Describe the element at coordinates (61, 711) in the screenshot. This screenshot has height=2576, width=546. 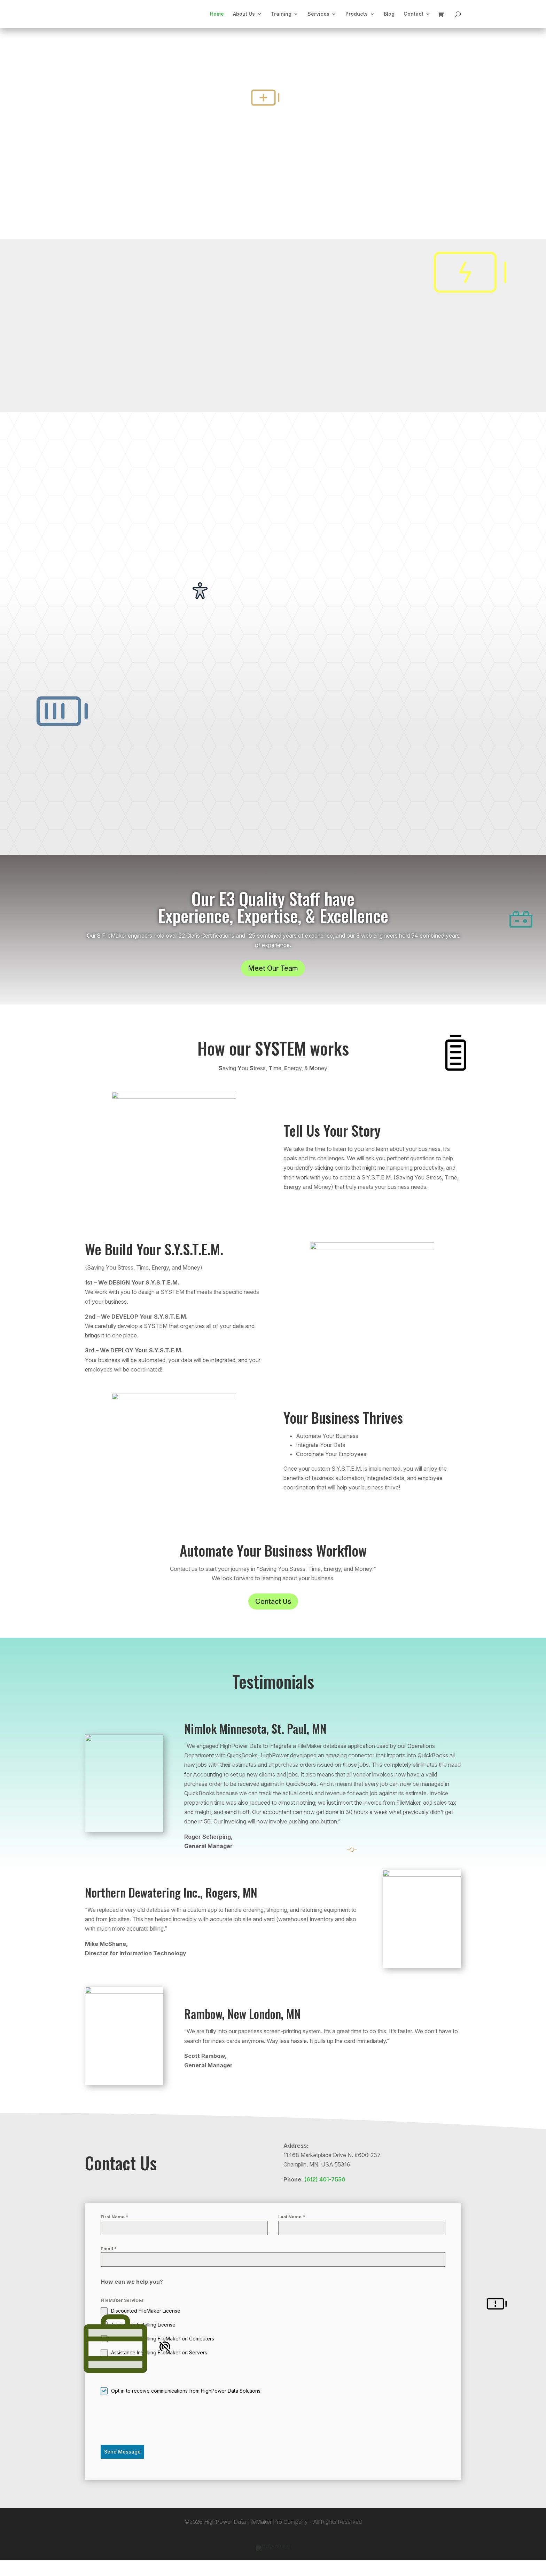
I see `indicates high battery level` at that location.